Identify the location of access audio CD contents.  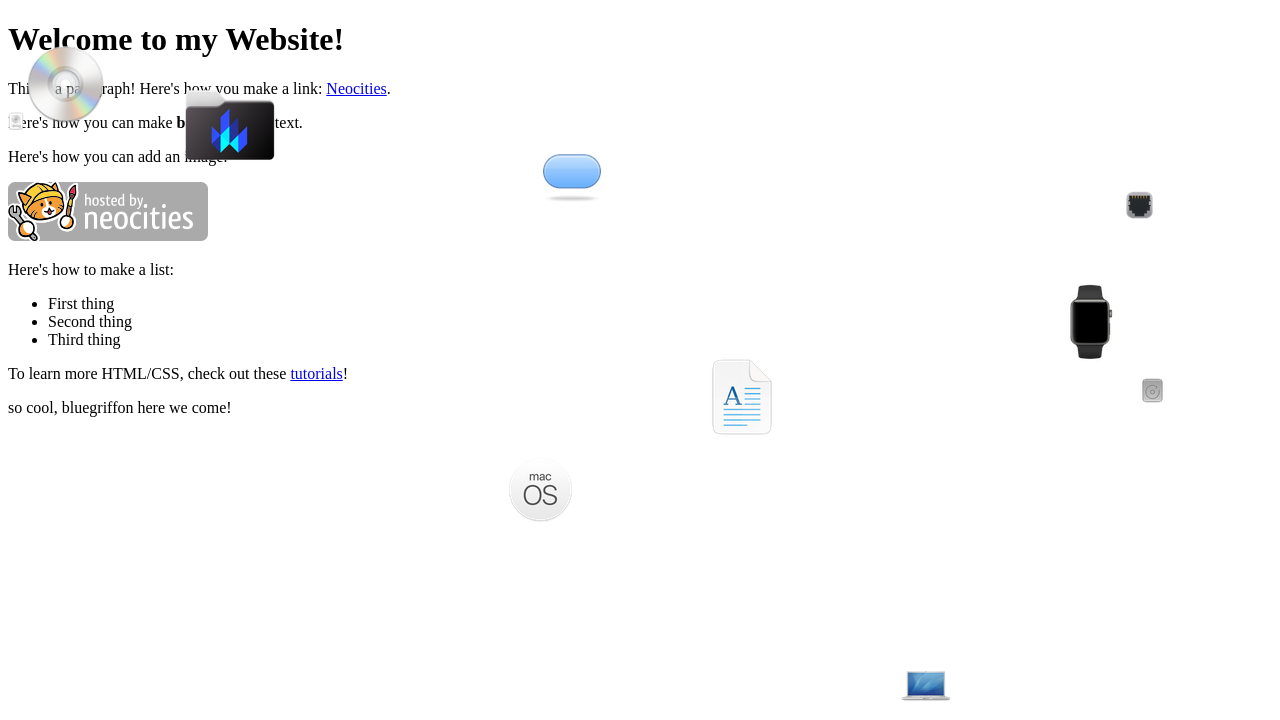
(65, 85).